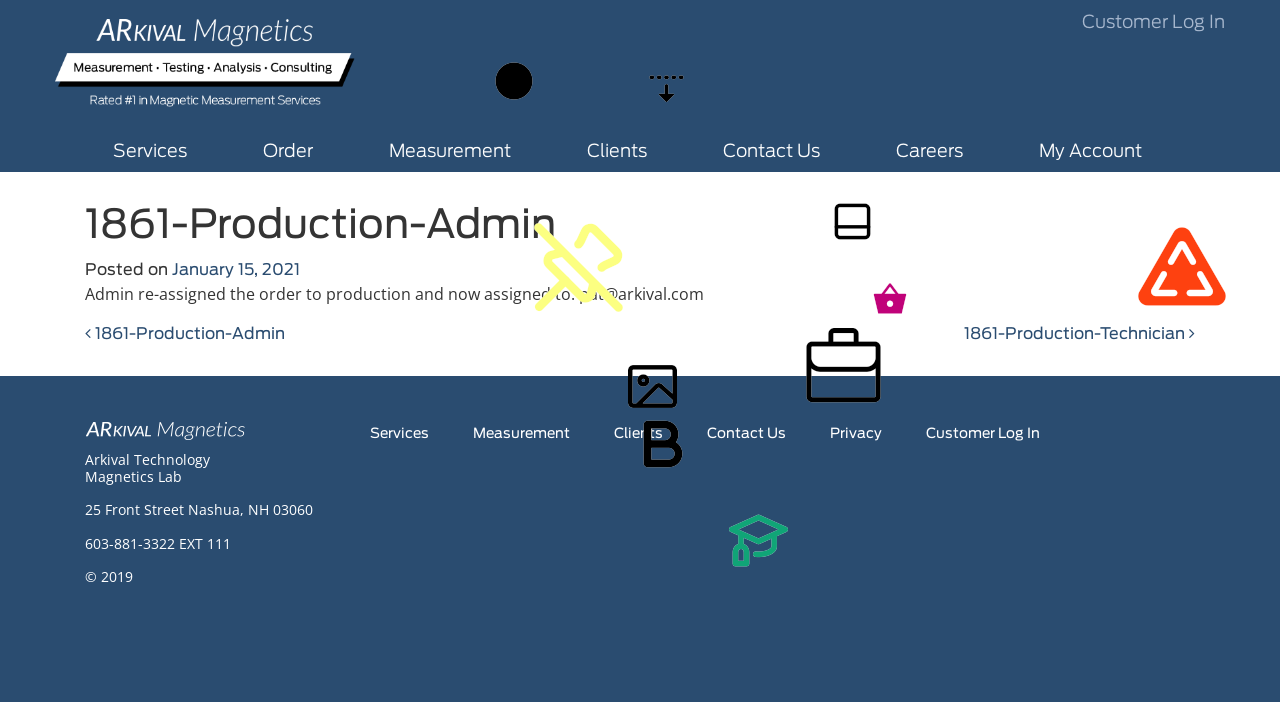  What do you see at coordinates (1182, 268) in the screenshot?
I see `indicates a recycling or reuse process` at bounding box center [1182, 268].